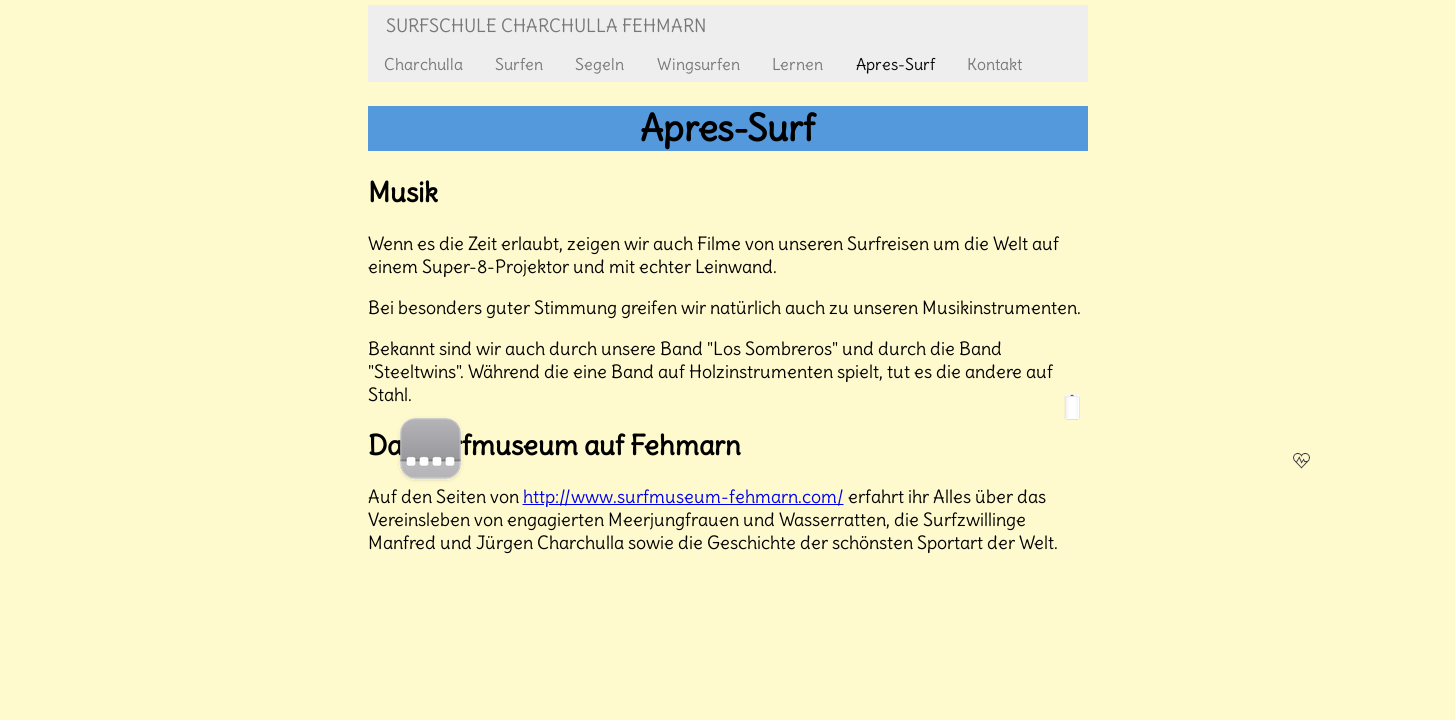 The width and height of the screenshot is (1455, 720). What do you see at coordinates (430, 449) in the screenshot?
I see `open cinnamon desktop settings panel` at bounding box center [430, 449].